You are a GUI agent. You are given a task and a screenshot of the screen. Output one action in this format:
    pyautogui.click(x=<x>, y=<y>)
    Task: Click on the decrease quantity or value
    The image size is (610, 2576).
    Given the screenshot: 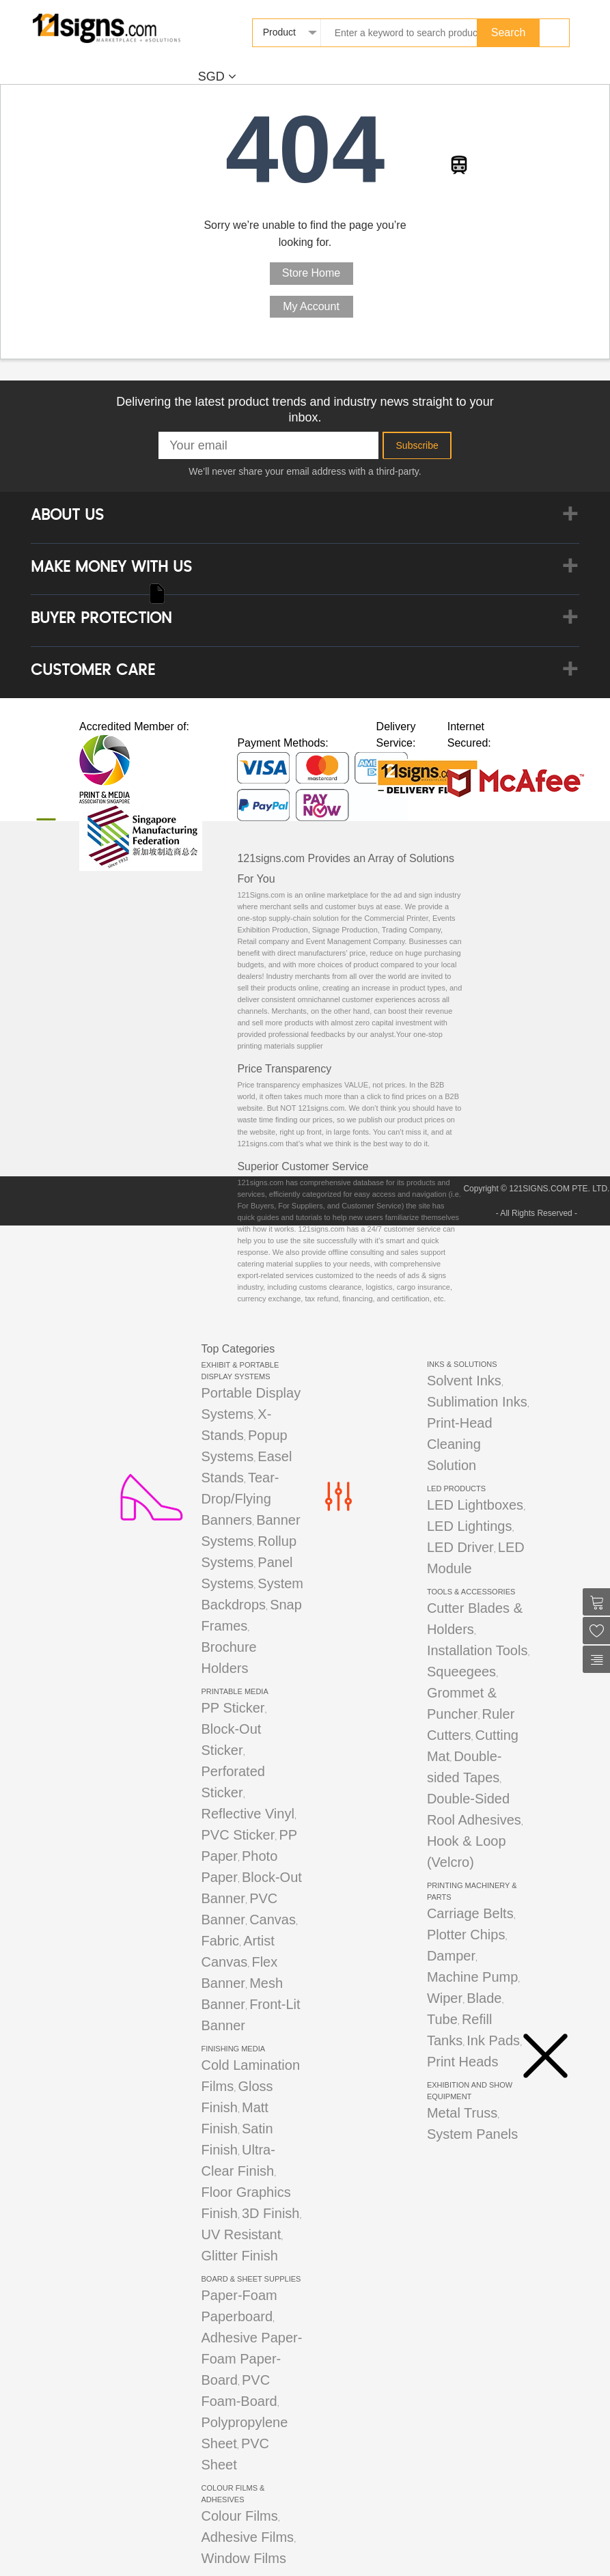 What is the action you would take?
    pyautogui.click(x=46, y=819)
    